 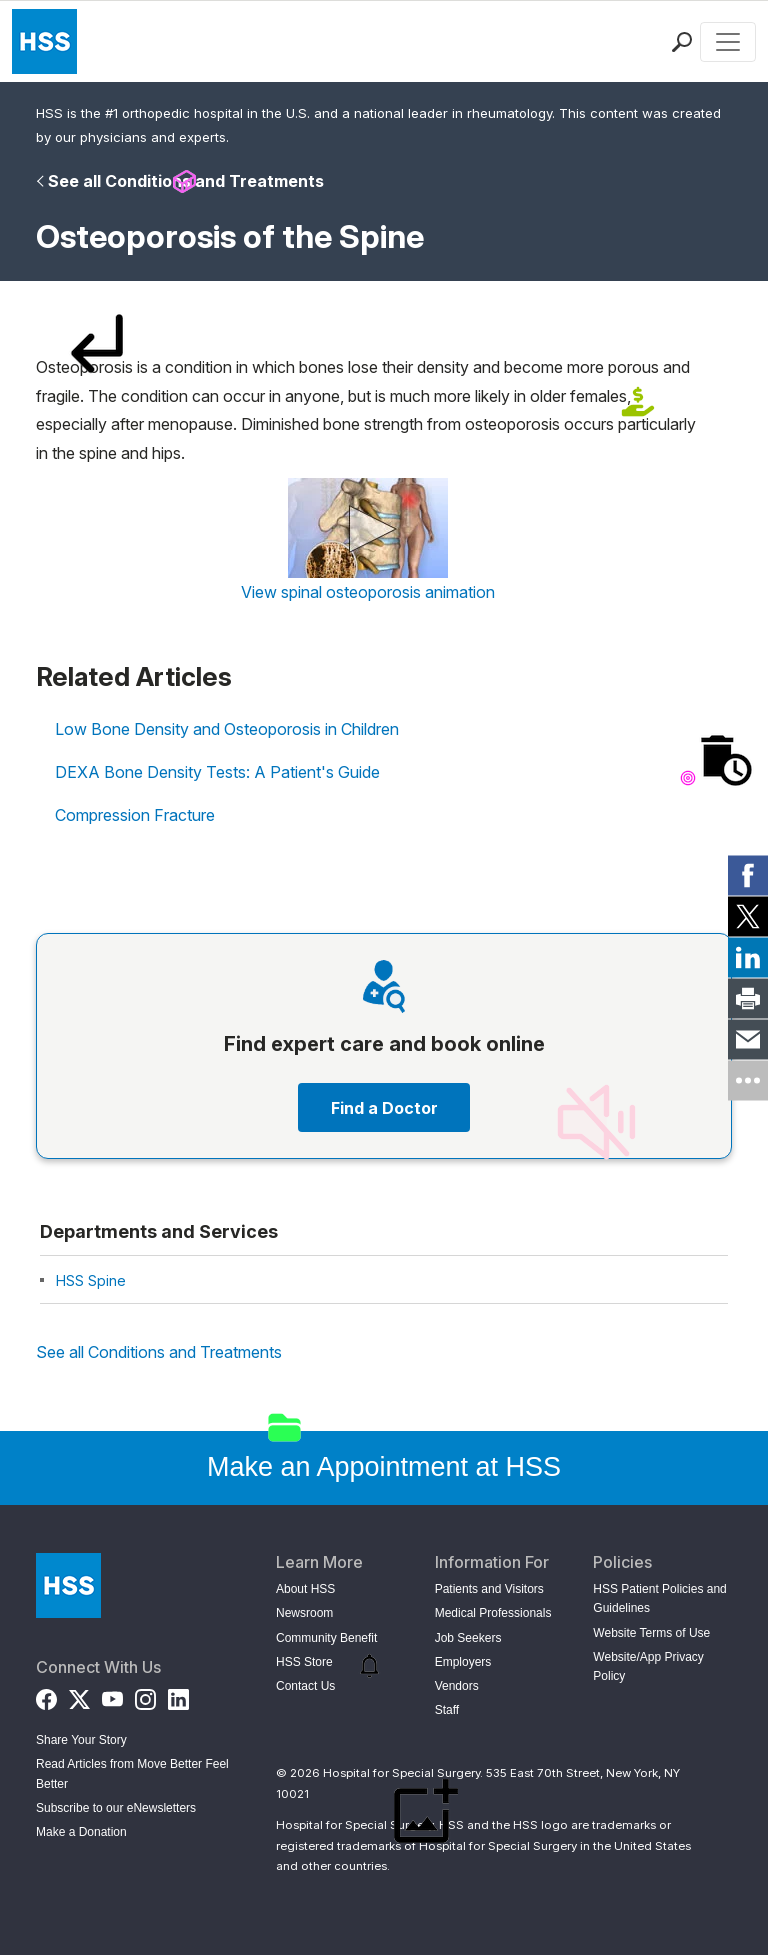 I want to click on navigate back to parent directory, so click(x=94, y=342).